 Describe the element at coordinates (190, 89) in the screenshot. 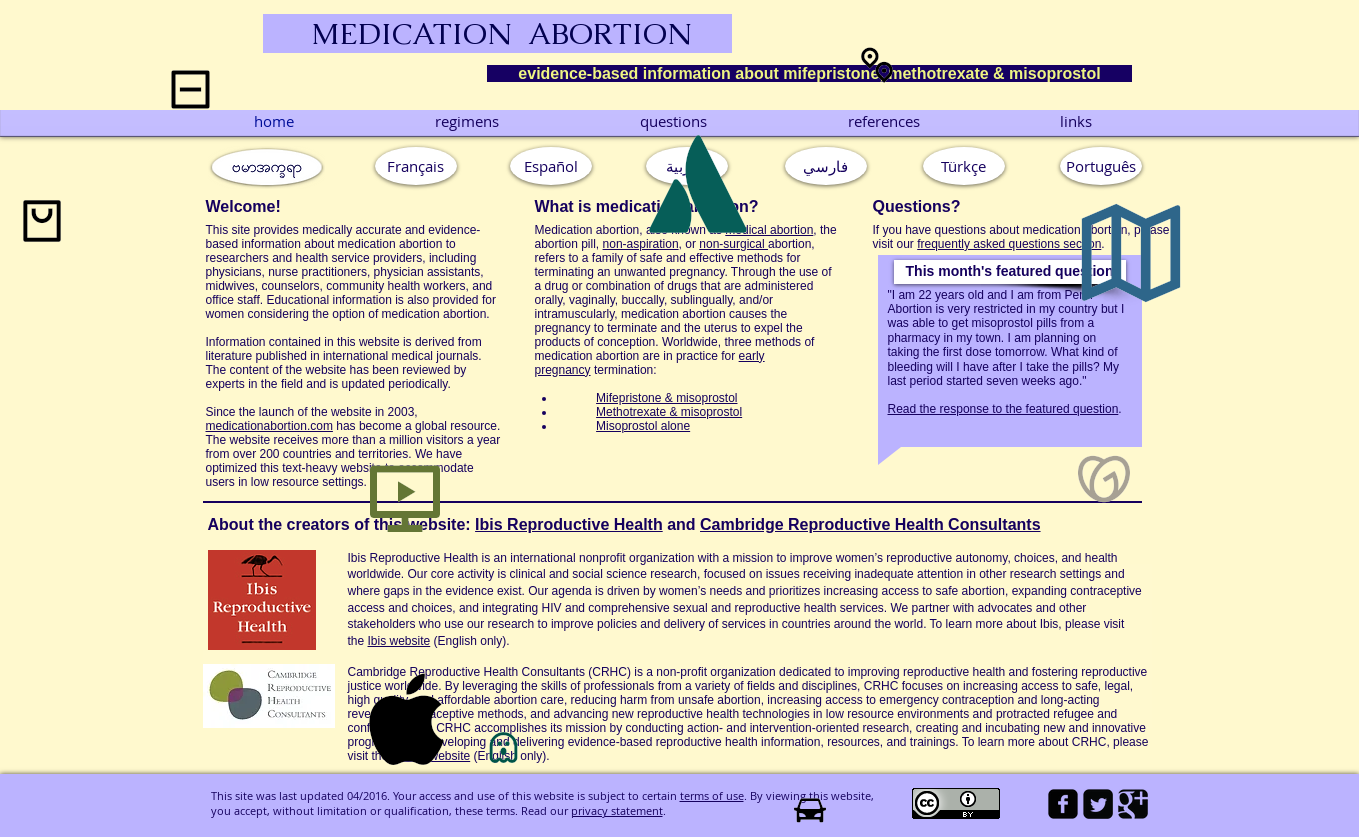

I see `indicates a partially selected state in a list` at that location.